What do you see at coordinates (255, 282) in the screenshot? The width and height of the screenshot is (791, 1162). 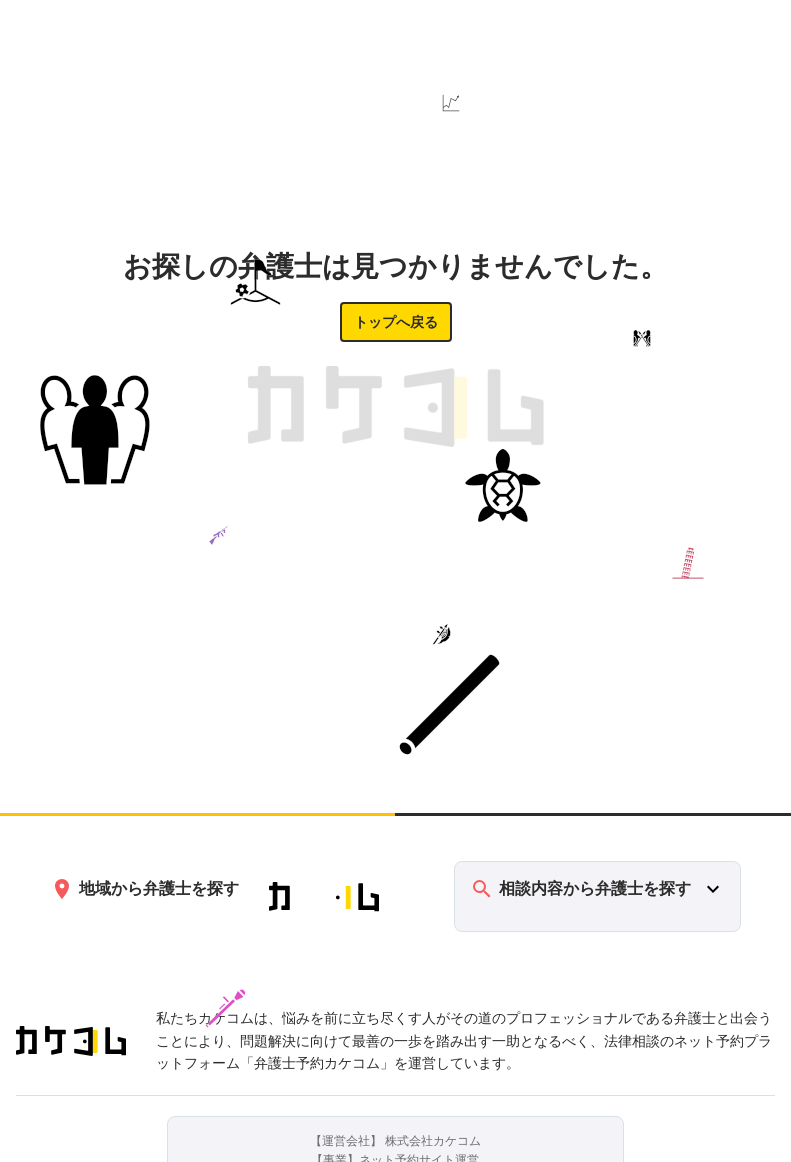 I see `indicates a corner kick in a soccer/football game` at bounding box center [255, 282].